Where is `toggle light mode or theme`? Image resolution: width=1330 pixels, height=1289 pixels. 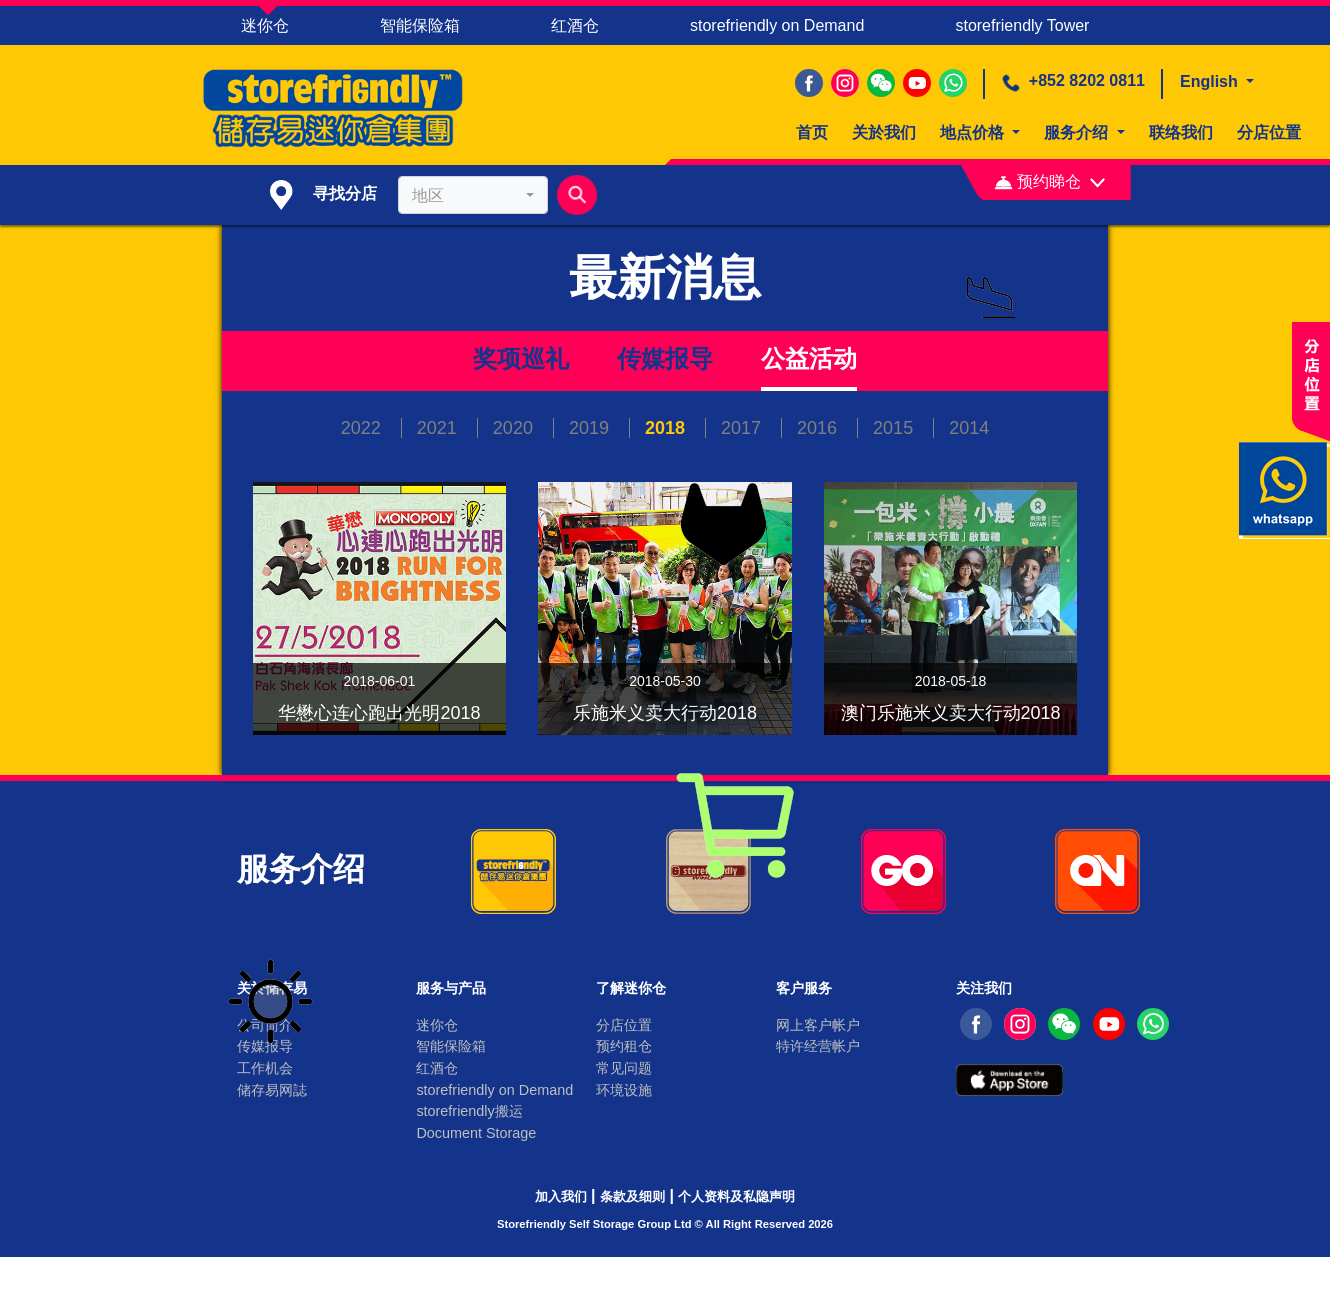 toggle light mode or theme is located at coordinates (270, 1001).